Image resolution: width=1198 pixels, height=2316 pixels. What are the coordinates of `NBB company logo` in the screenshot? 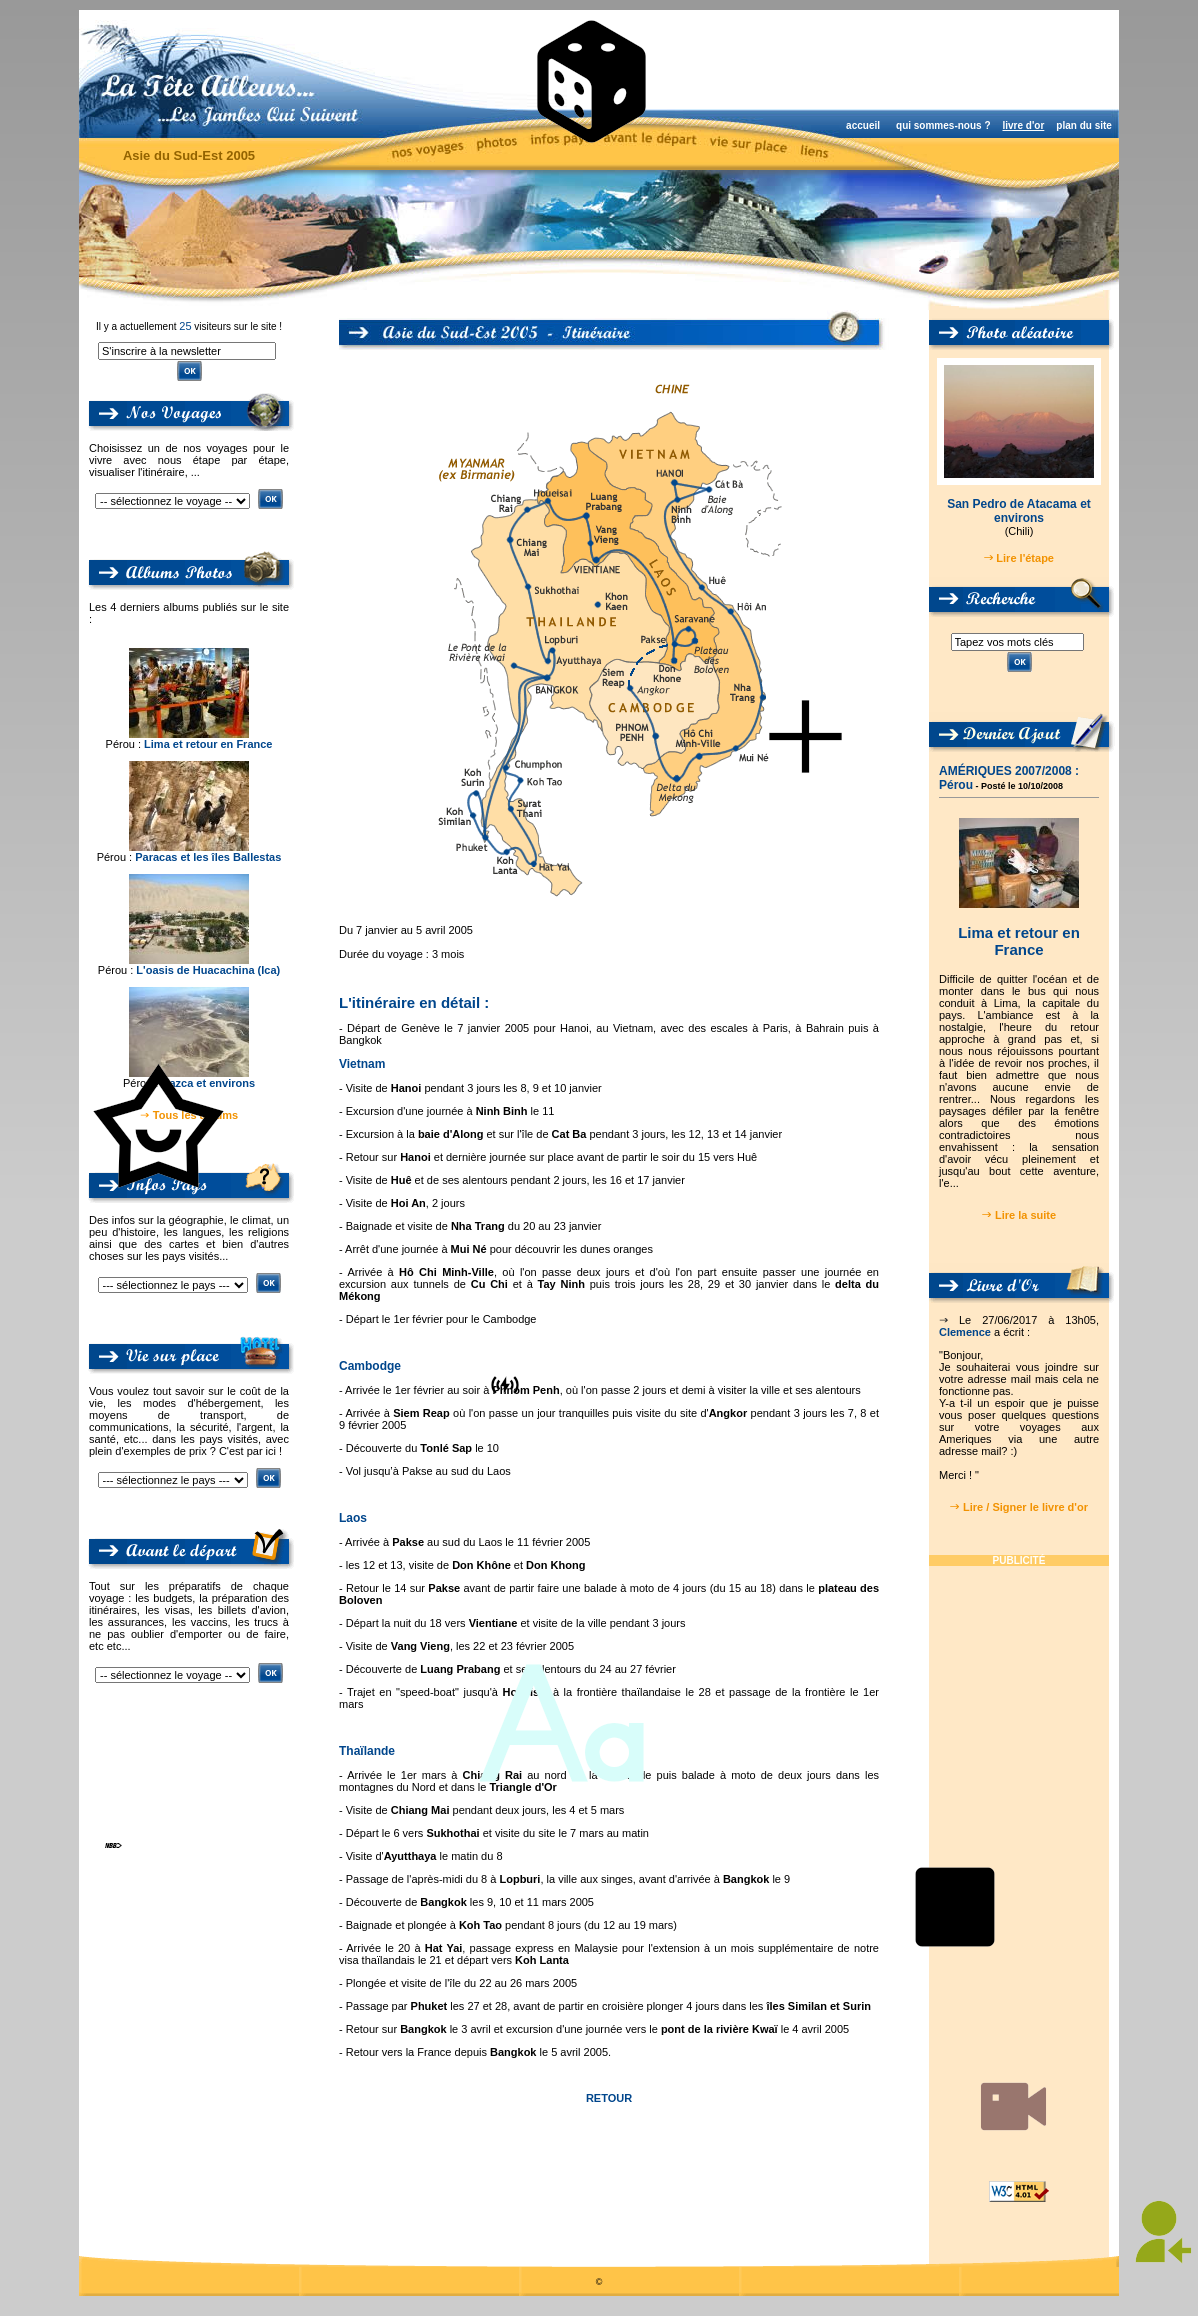 It's located at (113, 1845).